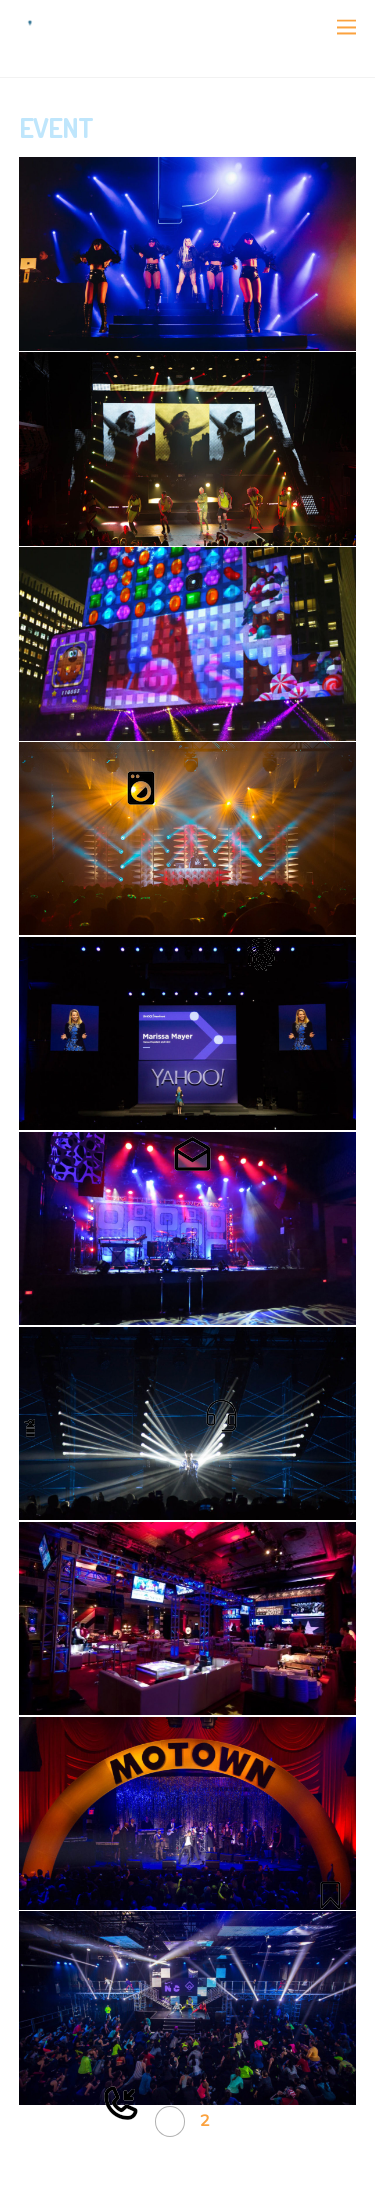 Image resolution: width=375 pixels, height=2196 pixels. What do you see at coordinates (121, 2102) in the screenshot?
I see `incoming call notification` at bounding box center [121, 2102].